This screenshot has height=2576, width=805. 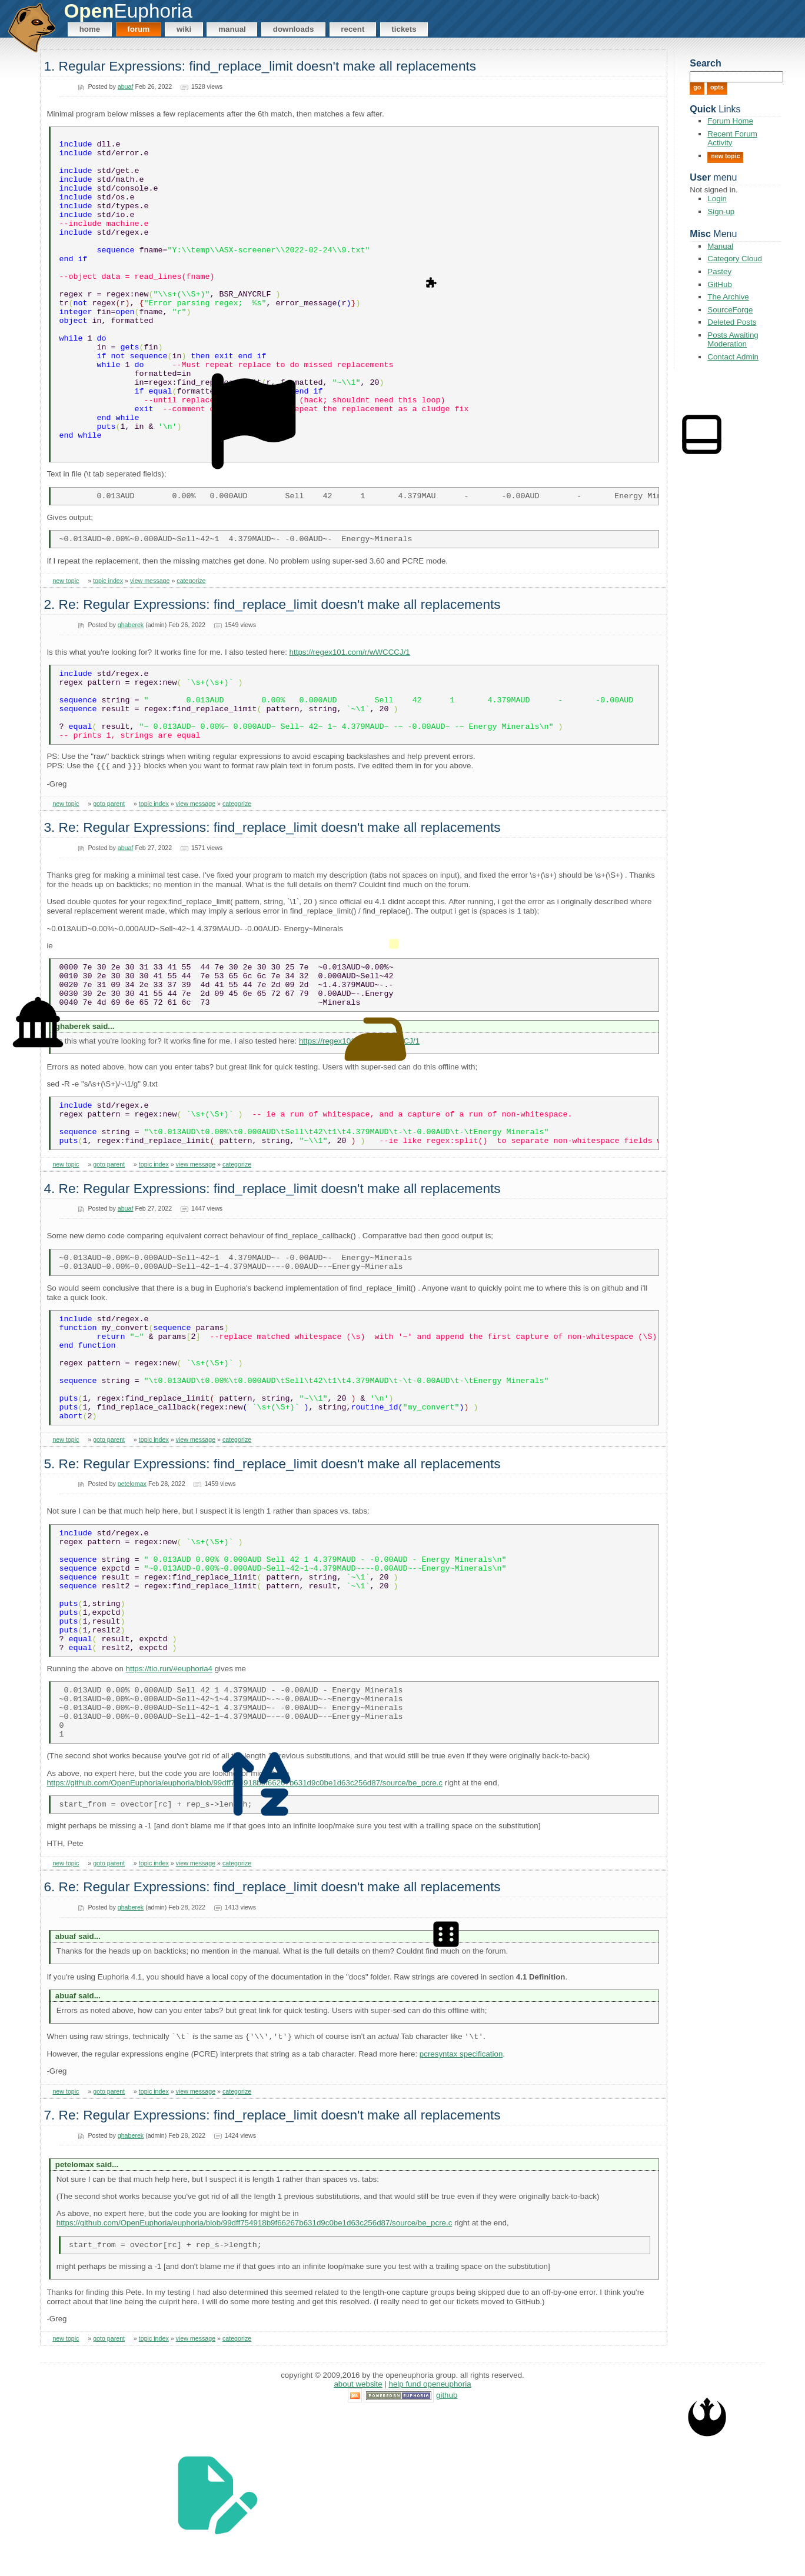 I want to click on roll or randomize a selection, so click(x=446, y=1934).